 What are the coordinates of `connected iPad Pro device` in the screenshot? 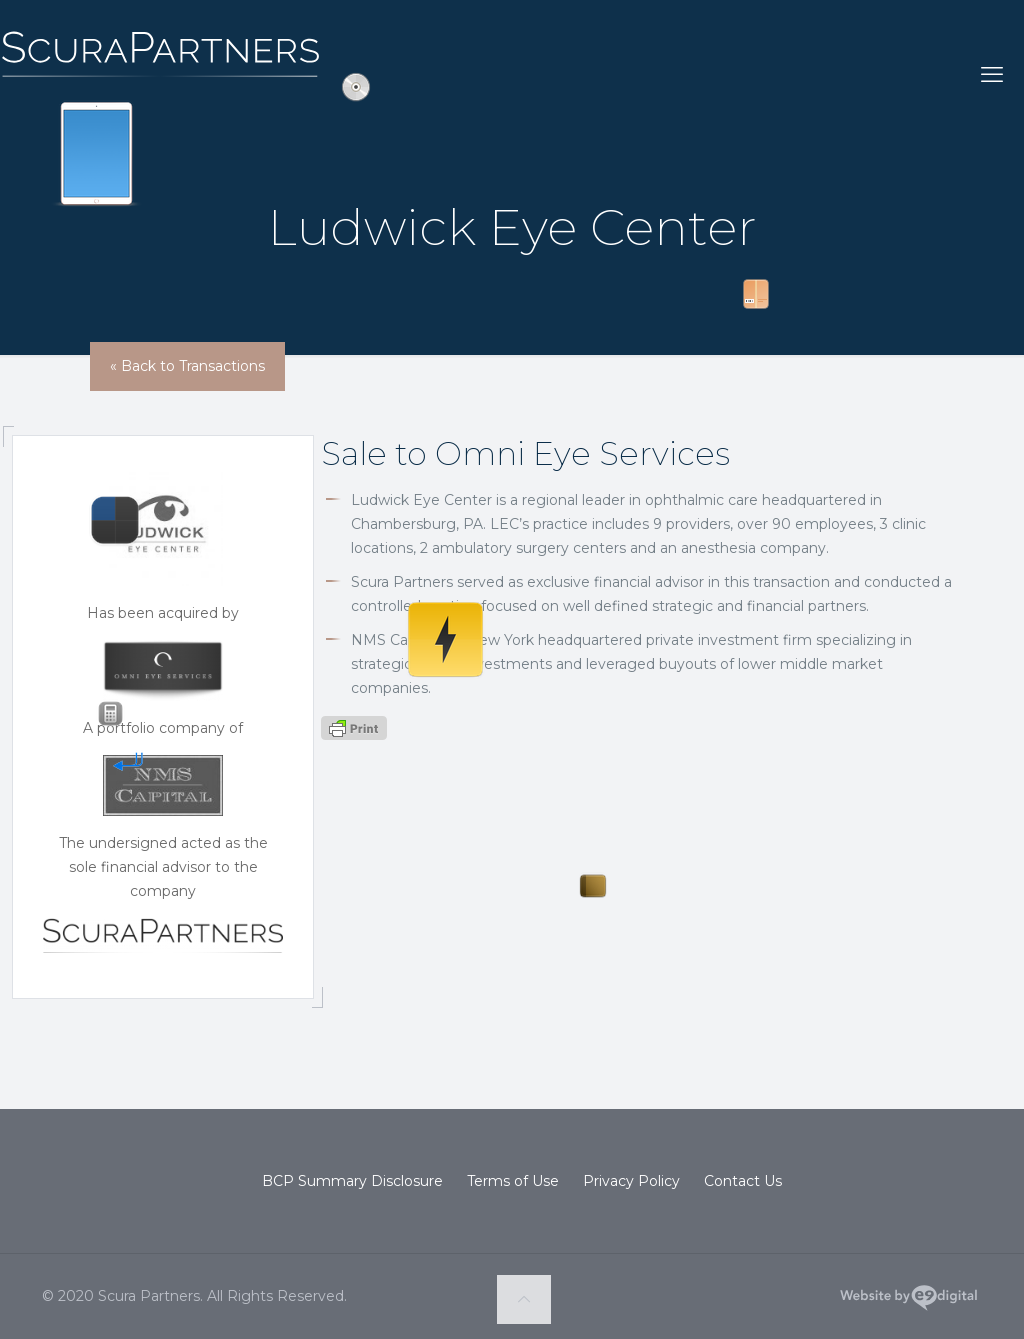 It's located at (96, 154).